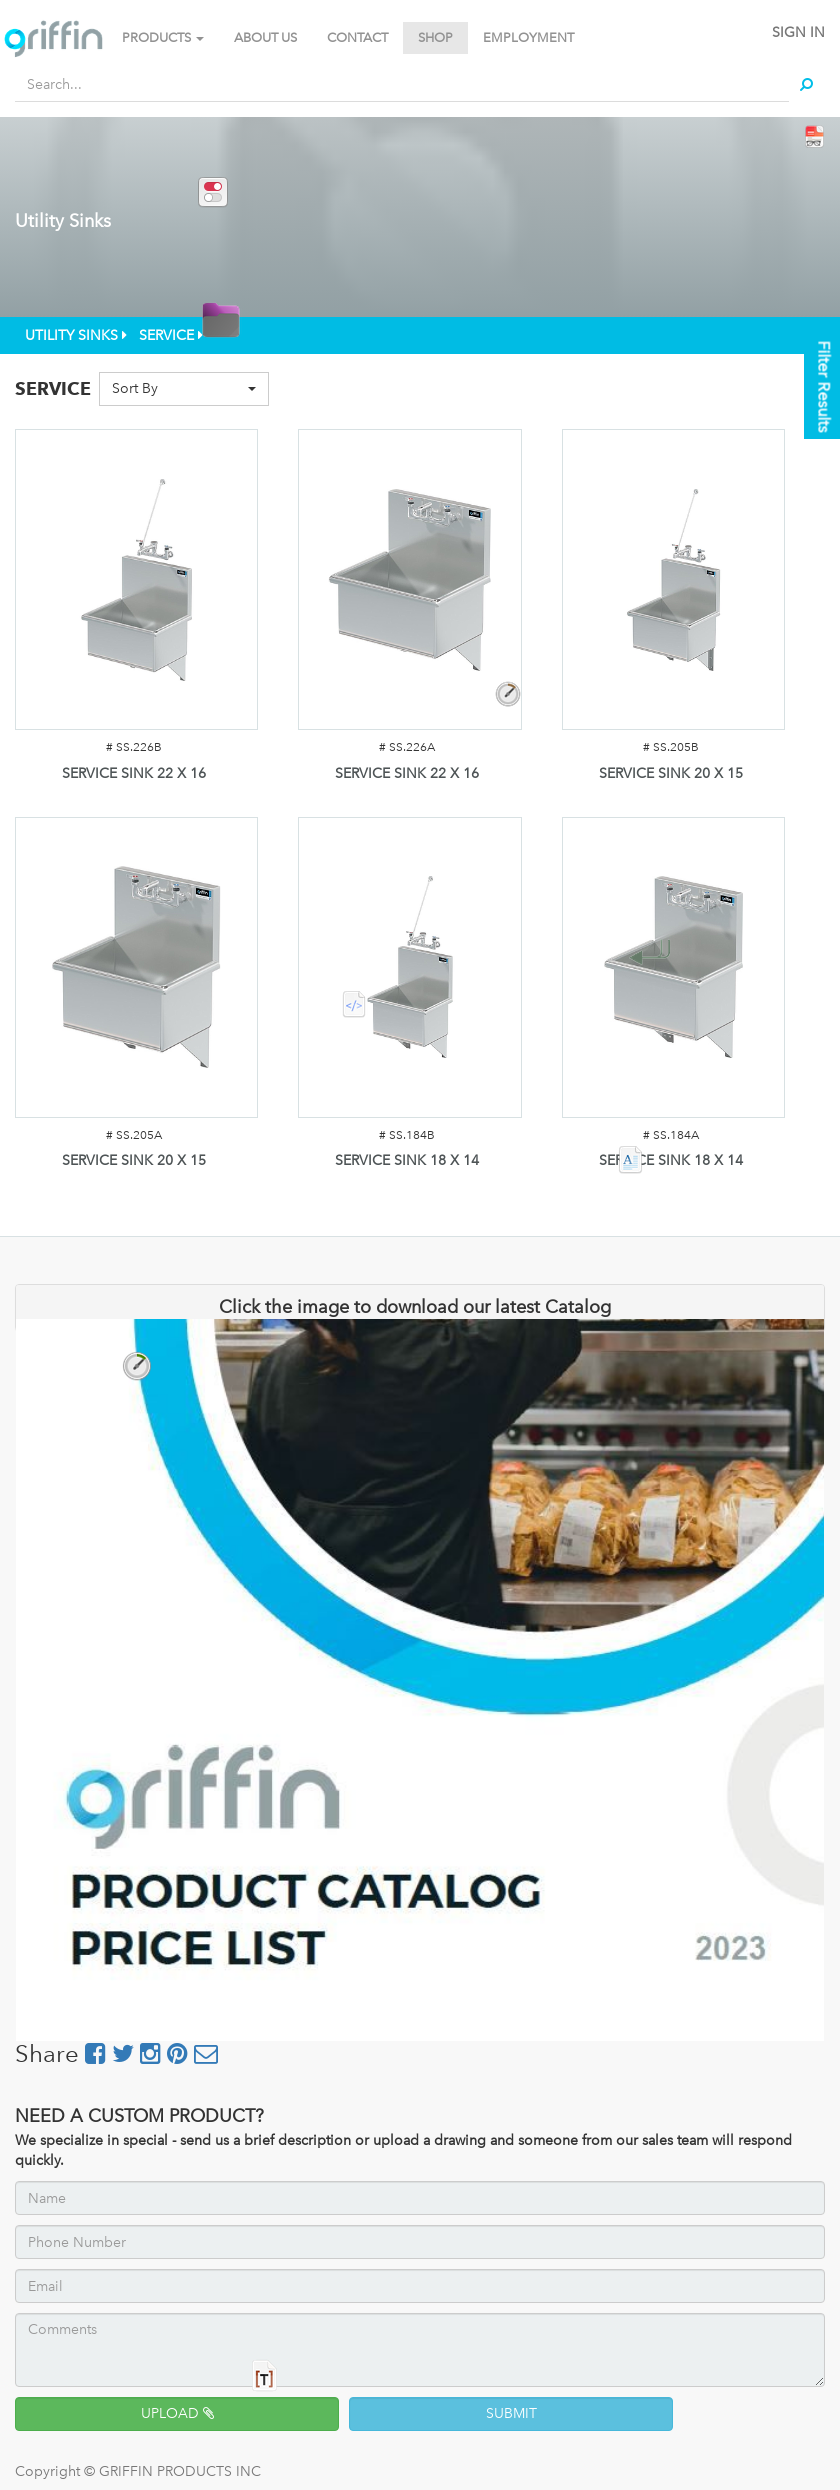 The width and height of the screenshot is (840, 2490). What do you see at coordinates (221, 320) in the screenshot?
I see `an open folder in the file system` at bounding box center [221, 320].